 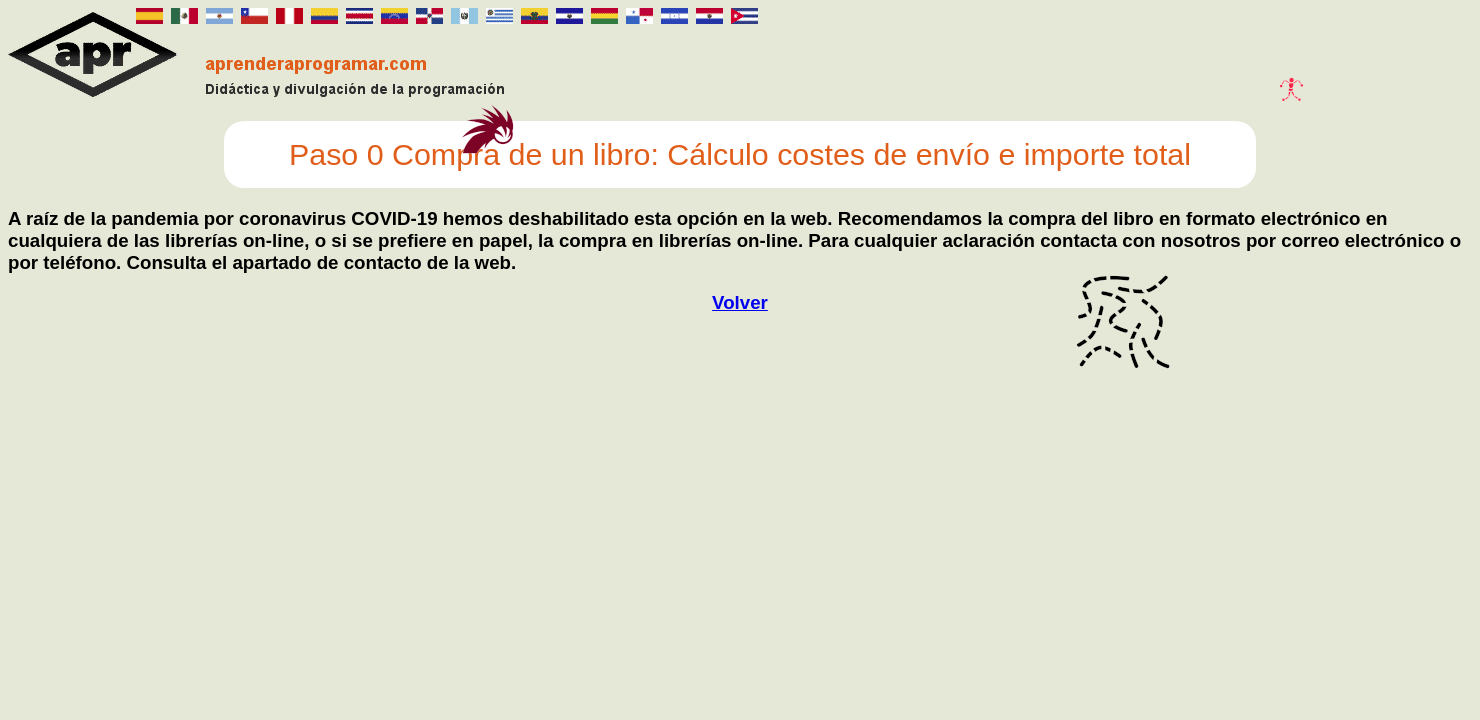 What do you see at coordinates (487, 127) in the screenshot?
I see `cast an electrical or lightning spell` at bounding box center [487, 127].